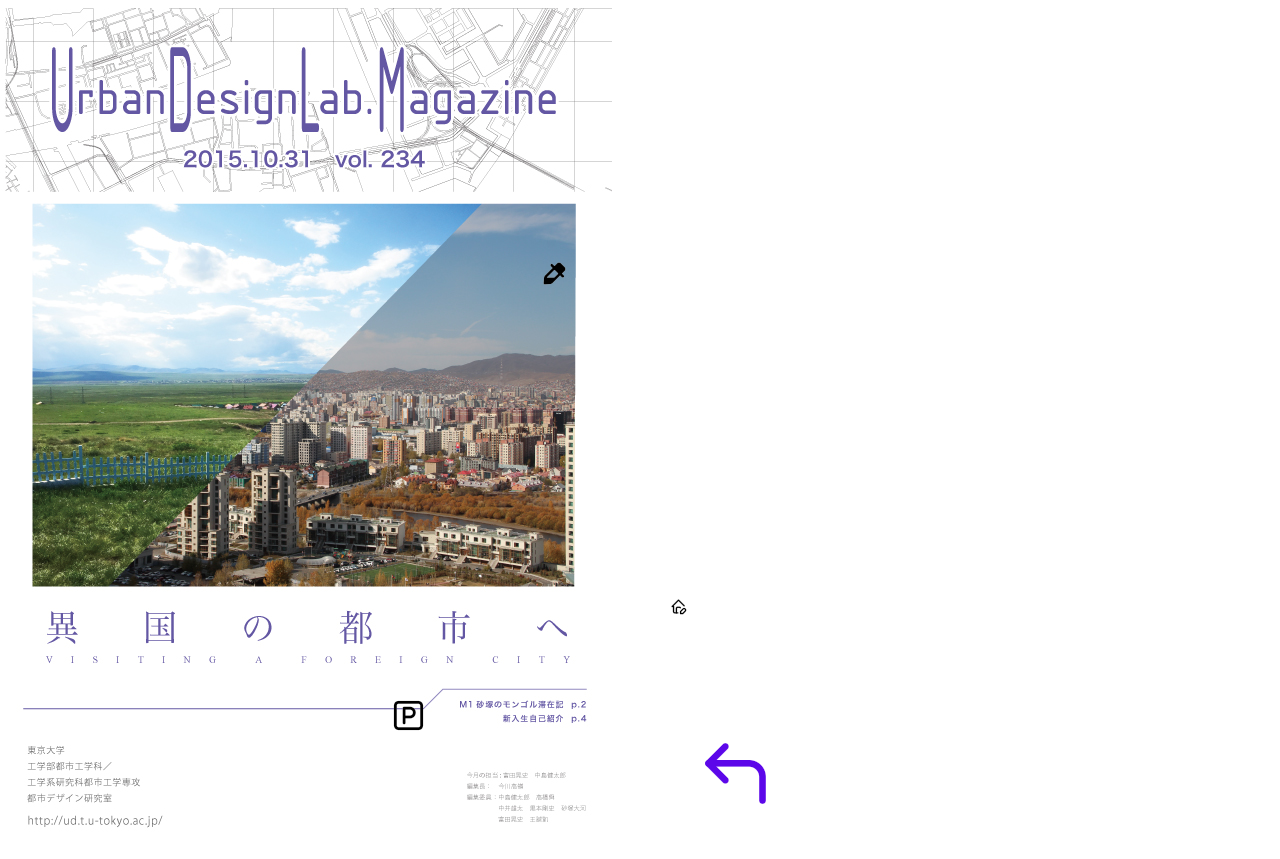  Describe the element at coordinates (554, 273) in the screenshot. I see `select a color from the canvas` at that location.